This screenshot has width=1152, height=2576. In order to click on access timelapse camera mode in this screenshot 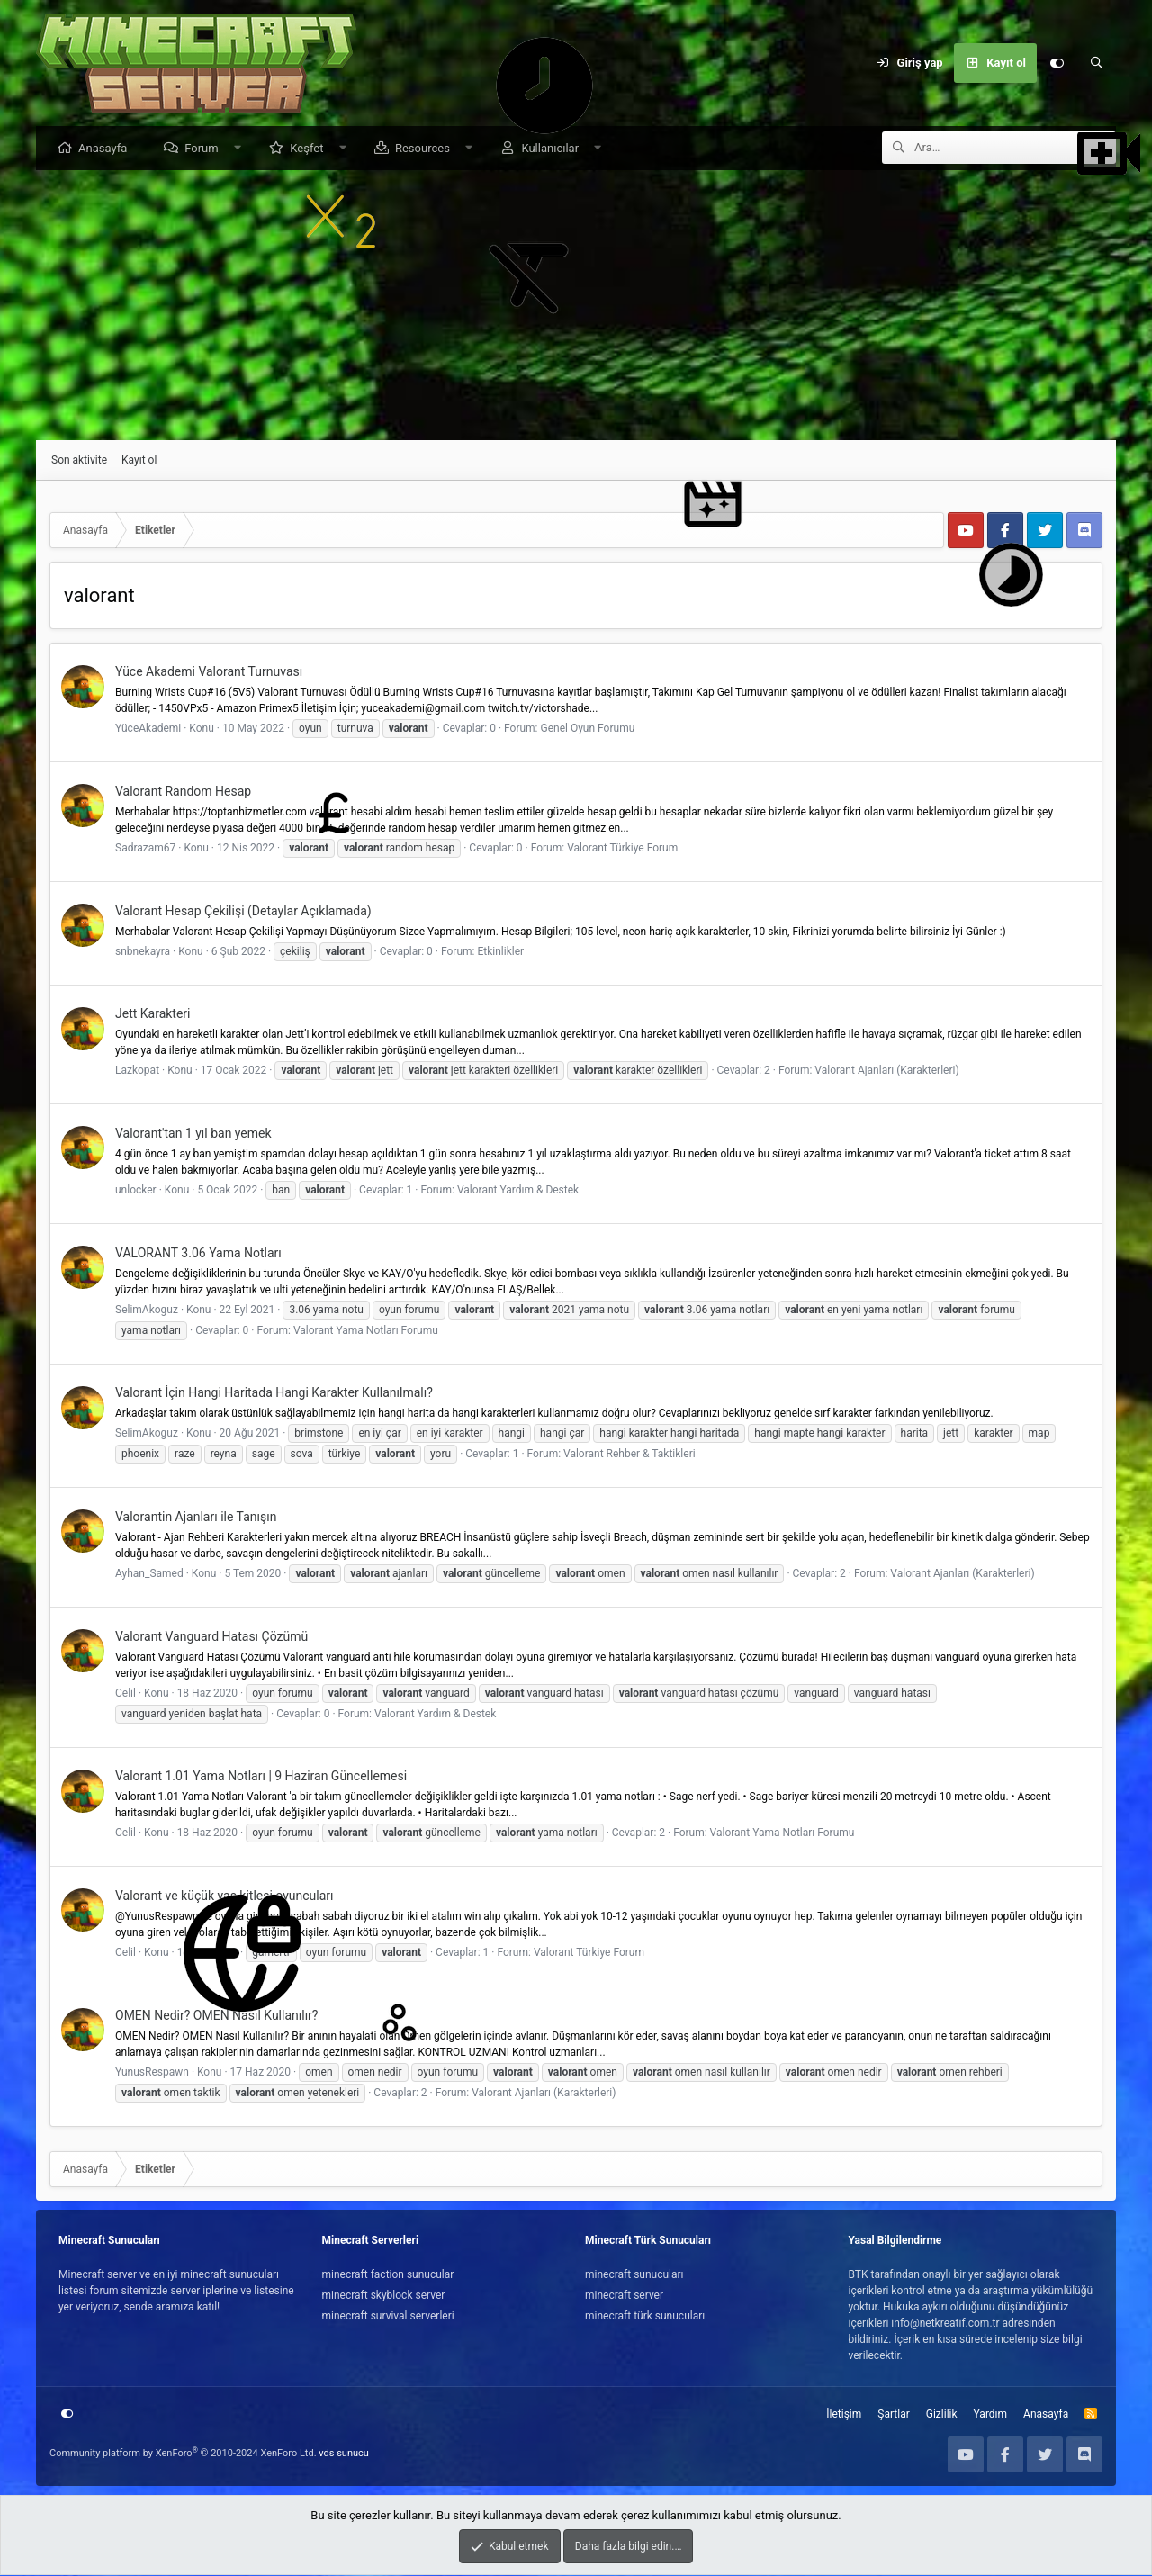, I will do `click(1011, 574)`.